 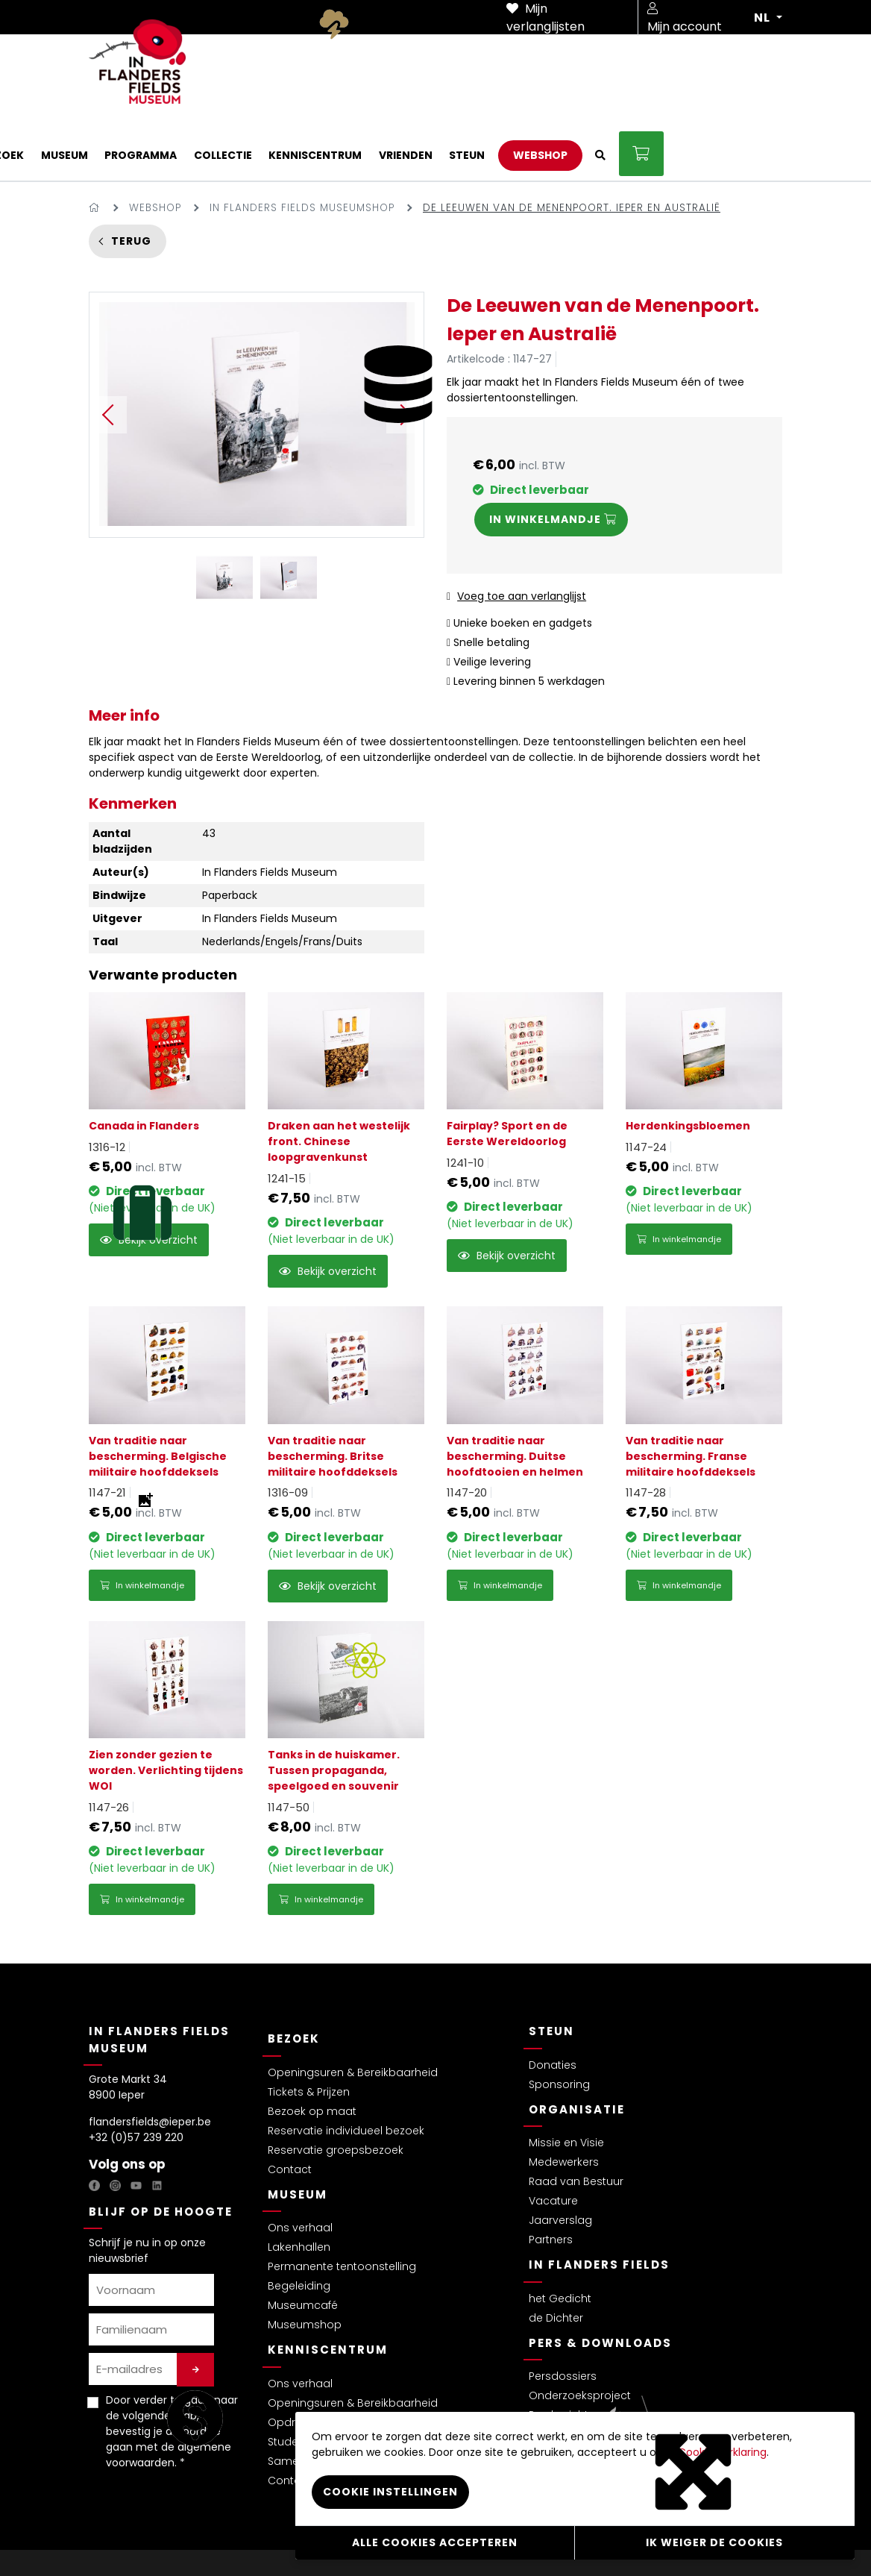 What do you see at coordinates (195, 2418) in the screenshot?
I see `view earnings or account balance` at bounding box center [195, 2418].